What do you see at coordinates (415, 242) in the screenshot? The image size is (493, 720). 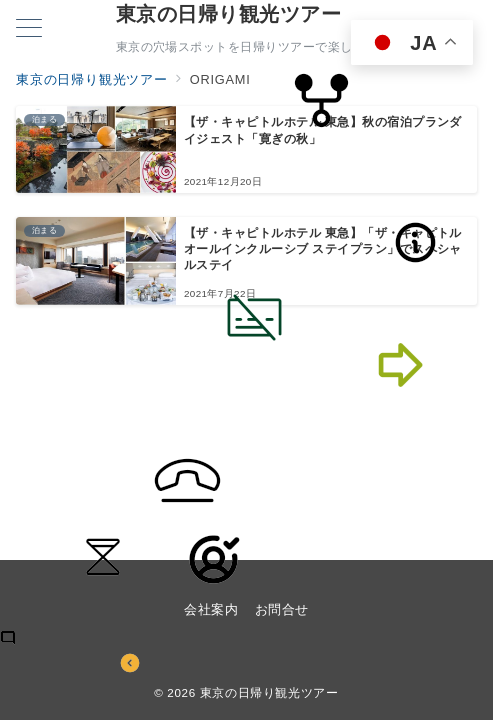 I see `view more information or details` at bounding box center [415, 242].